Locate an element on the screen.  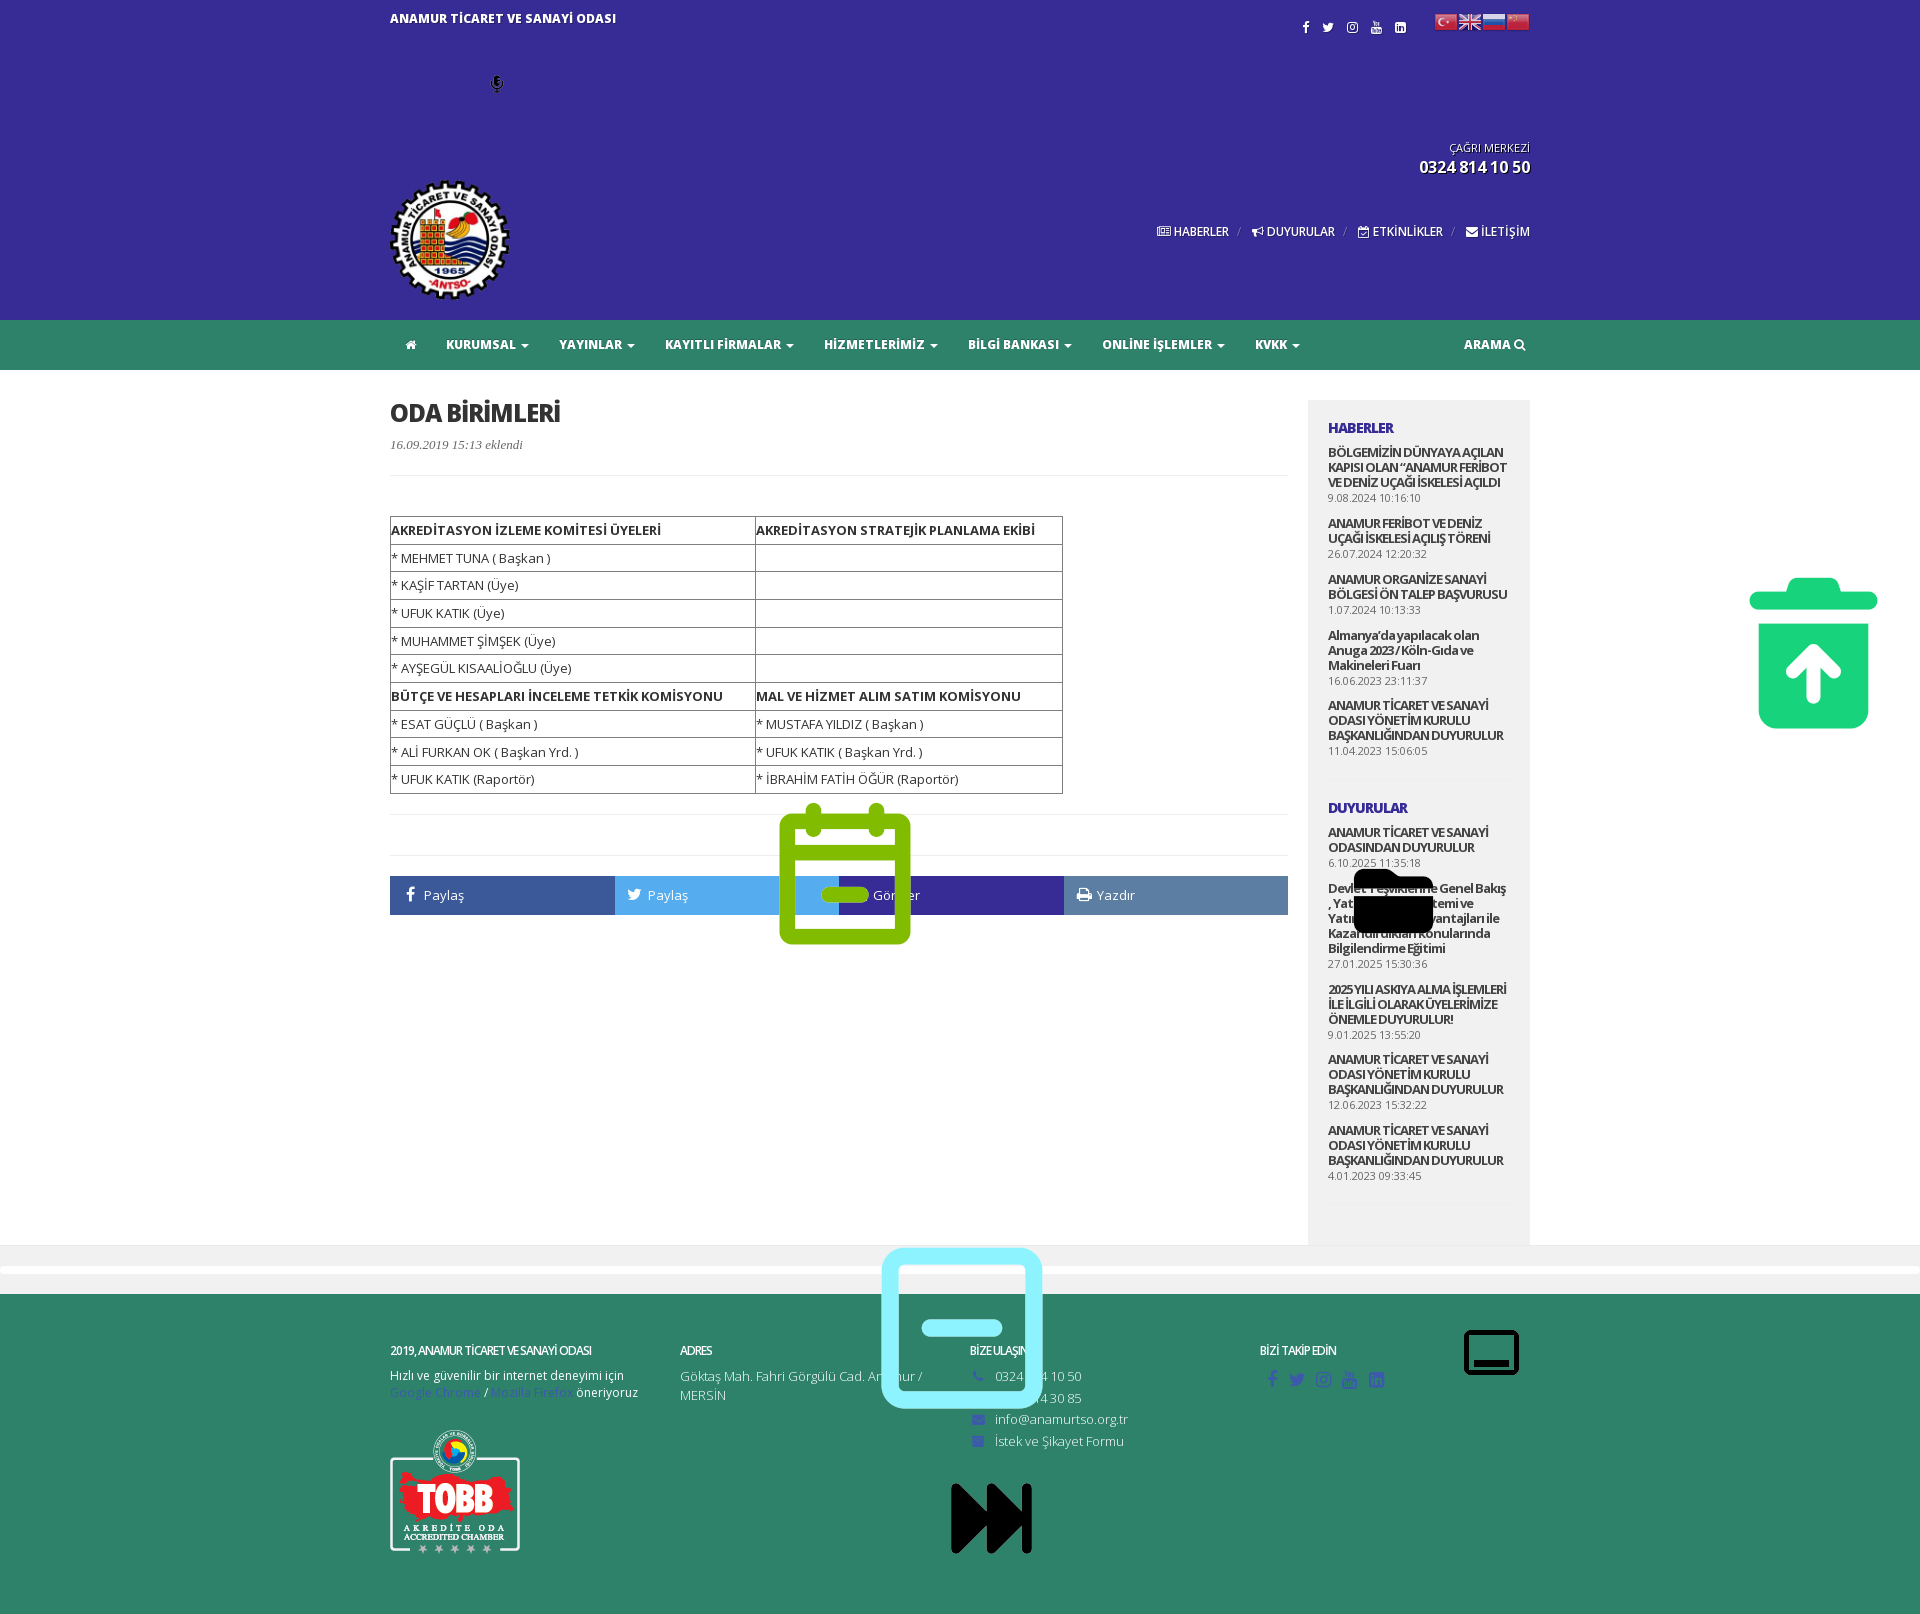
skip to the next track is located at coordinates (991, 1518).